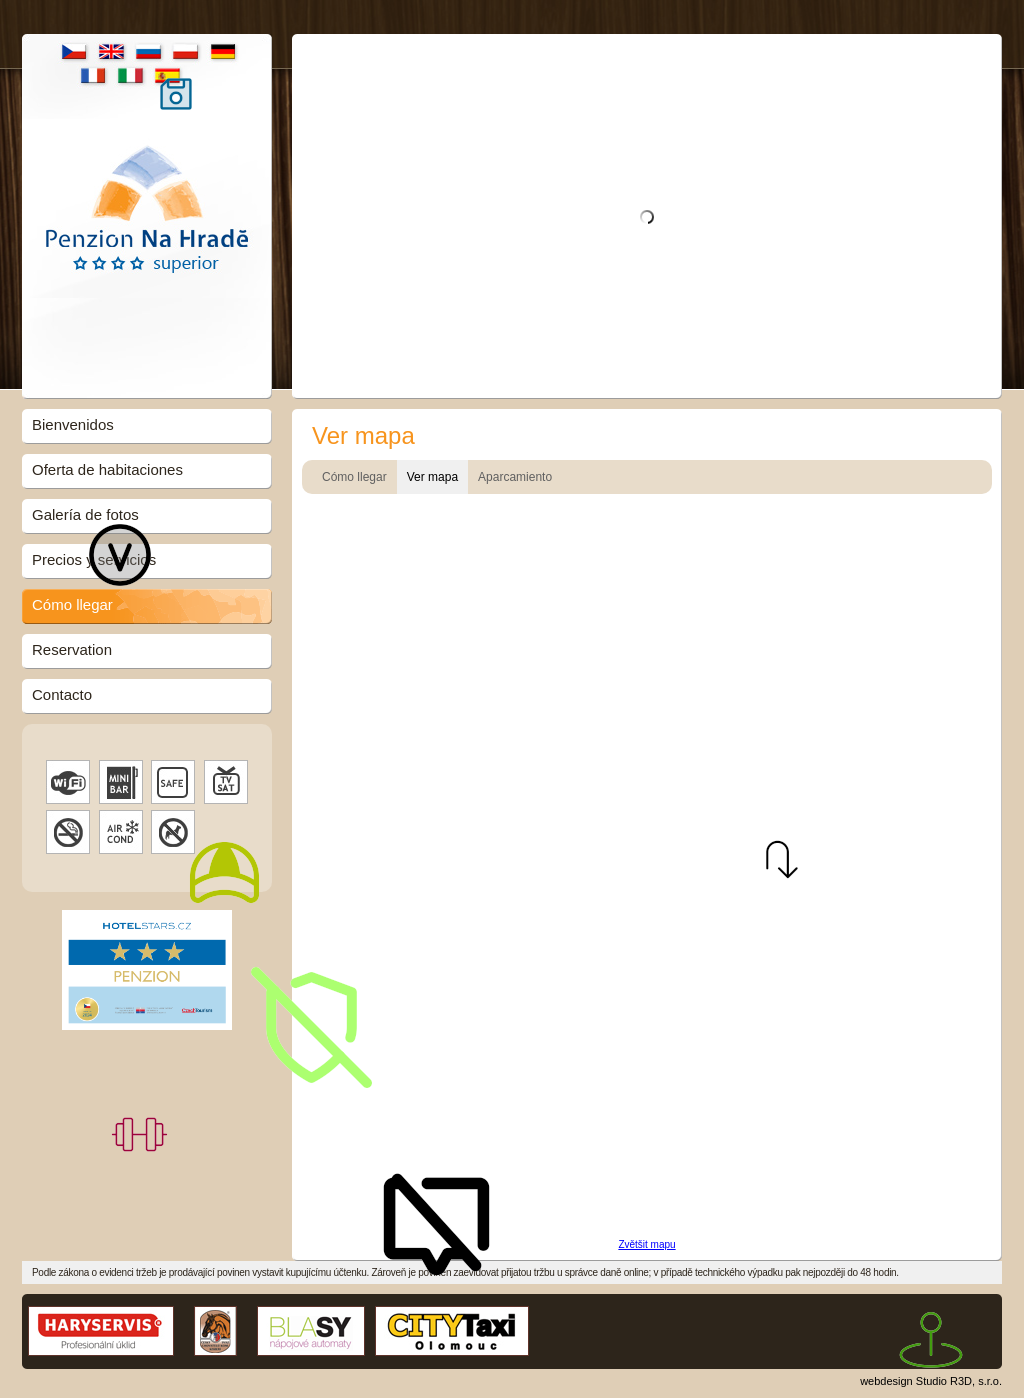 The width and height of the screenshot is (1024, 1398). What do you see at coordinates (176, 94) in the screenshot?
I see `save current file or document` at bounding box center [176, 94].